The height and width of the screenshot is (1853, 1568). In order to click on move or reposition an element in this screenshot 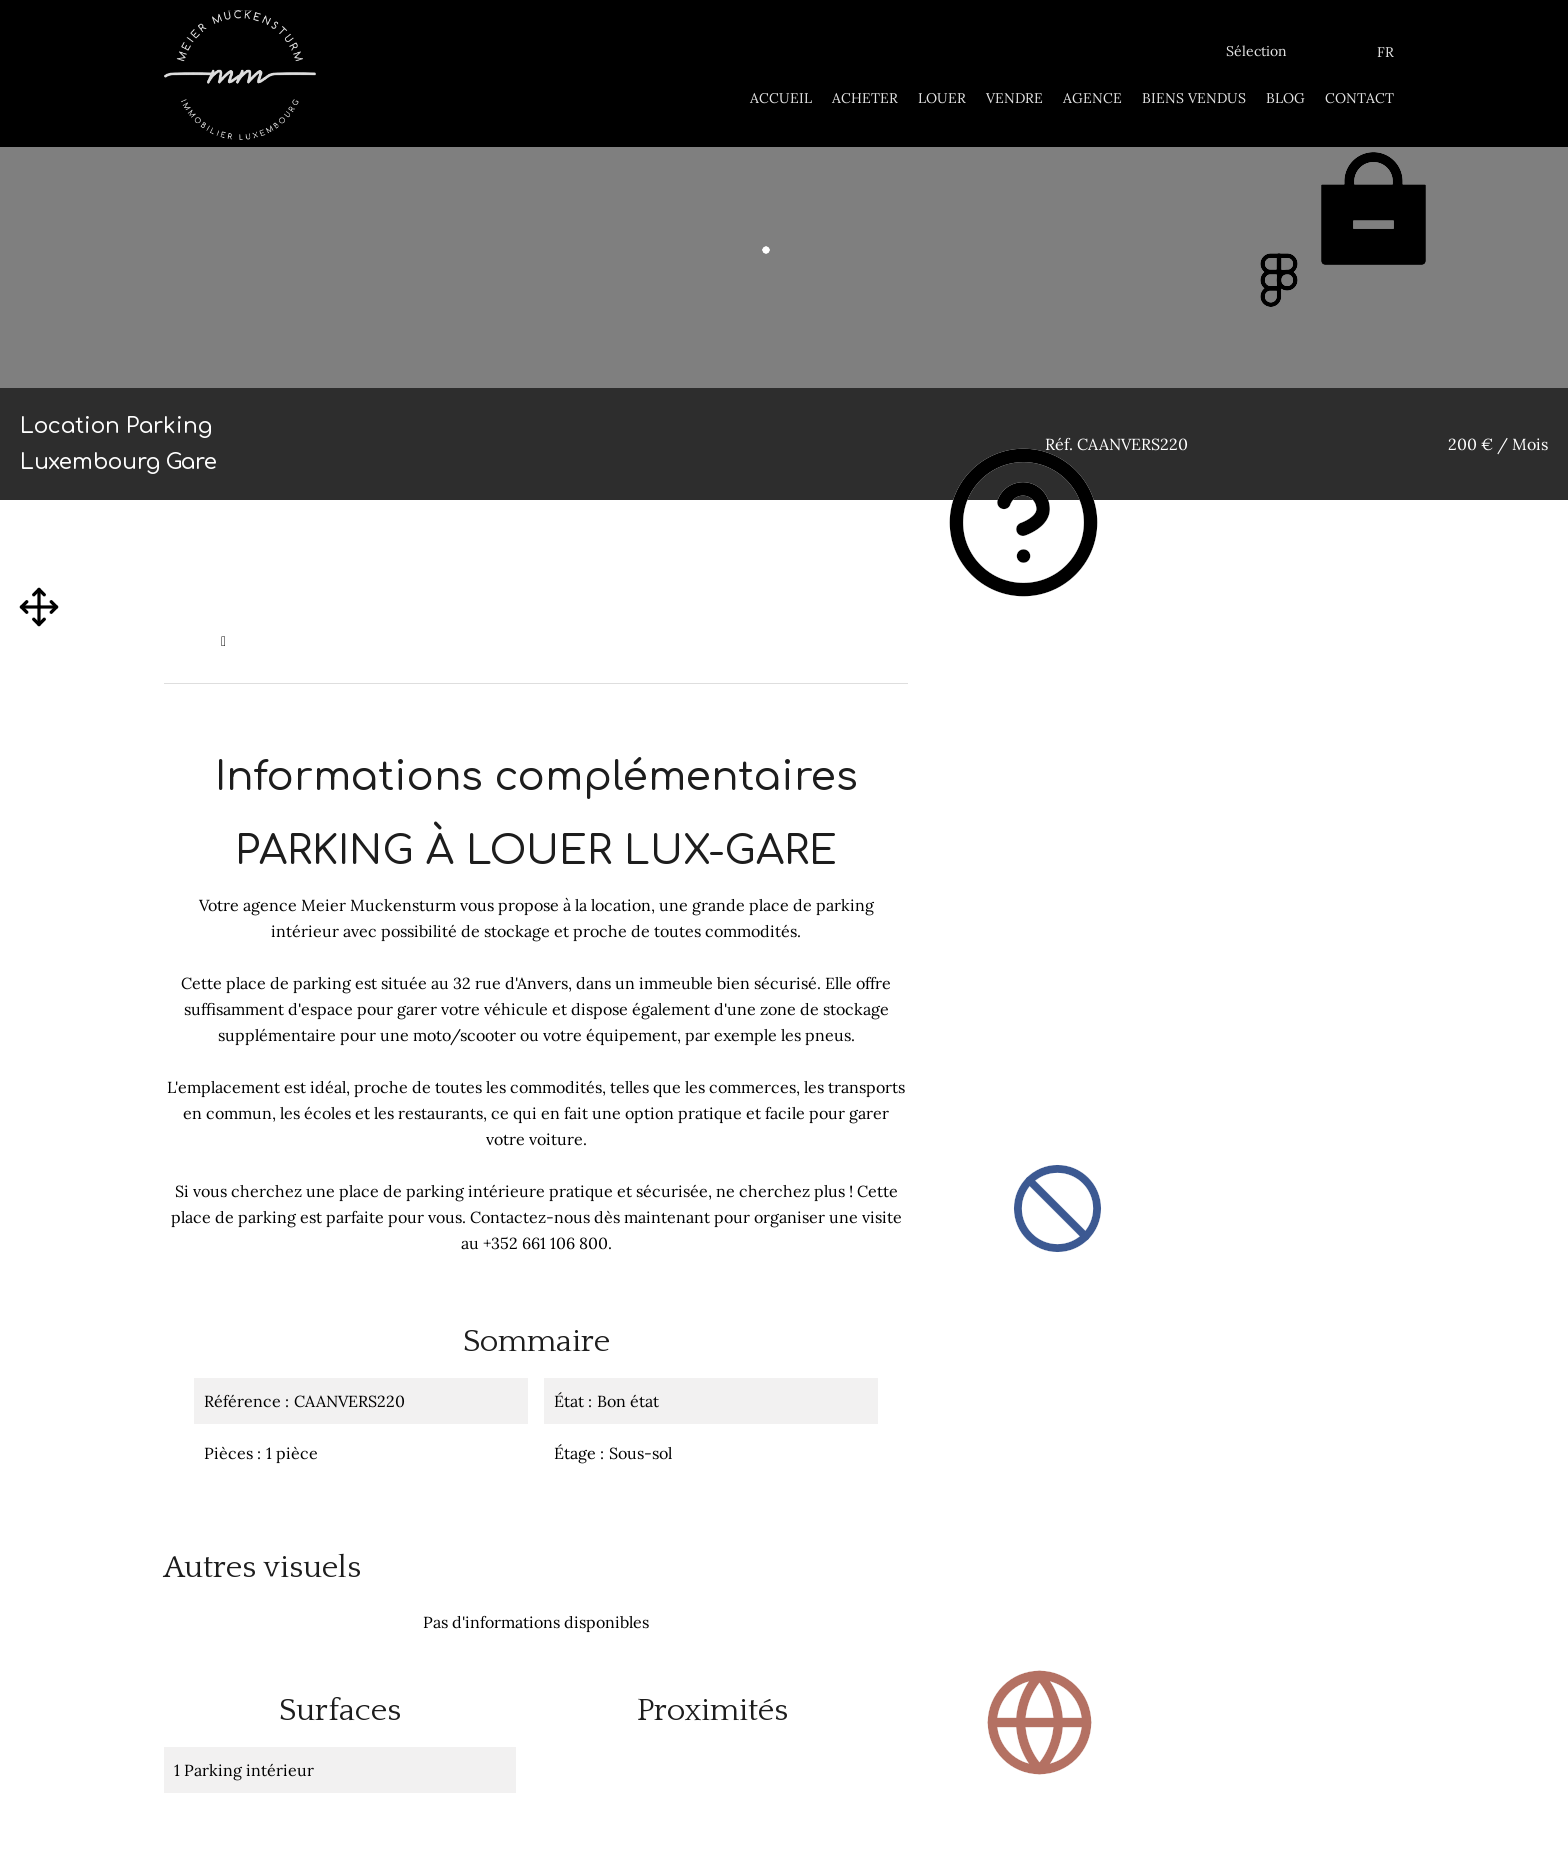, I will do `click(39, 607)`.